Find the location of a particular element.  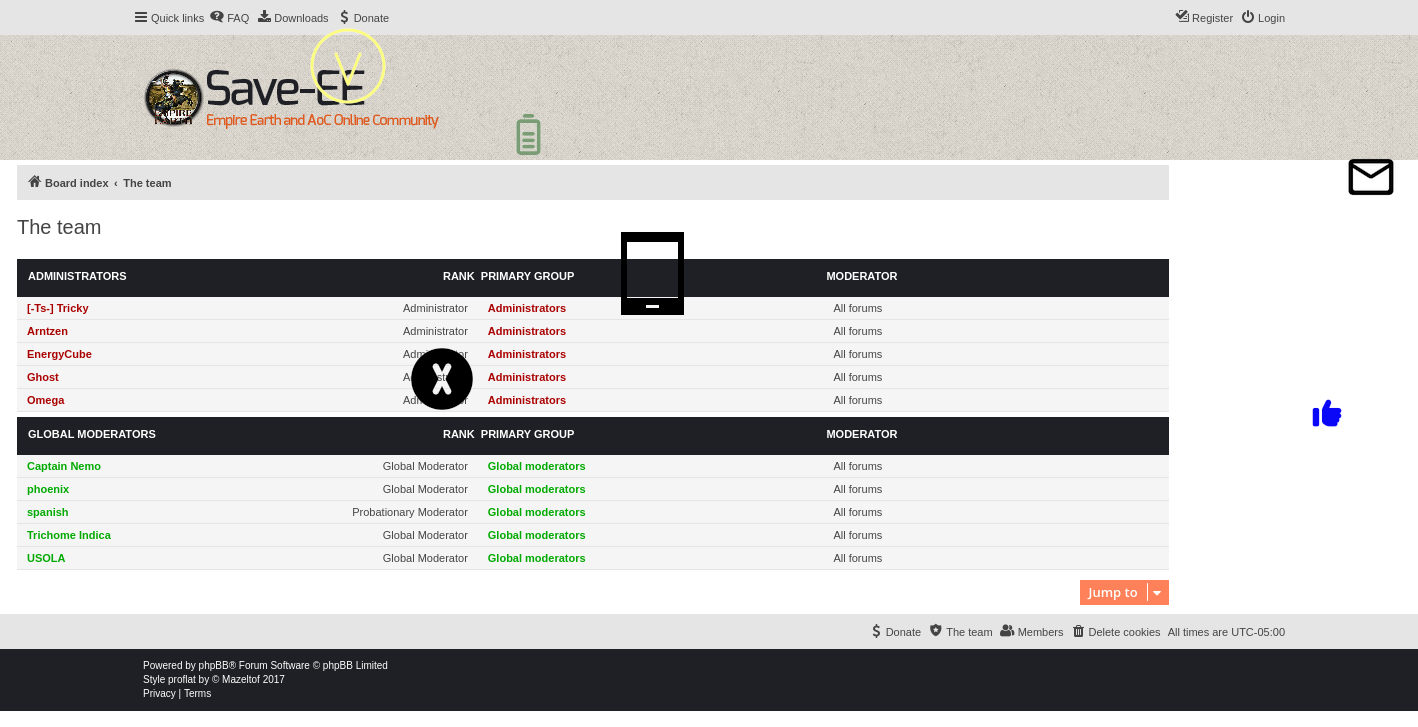

switch to tablet view or layout is located at coordinates (652, 273).